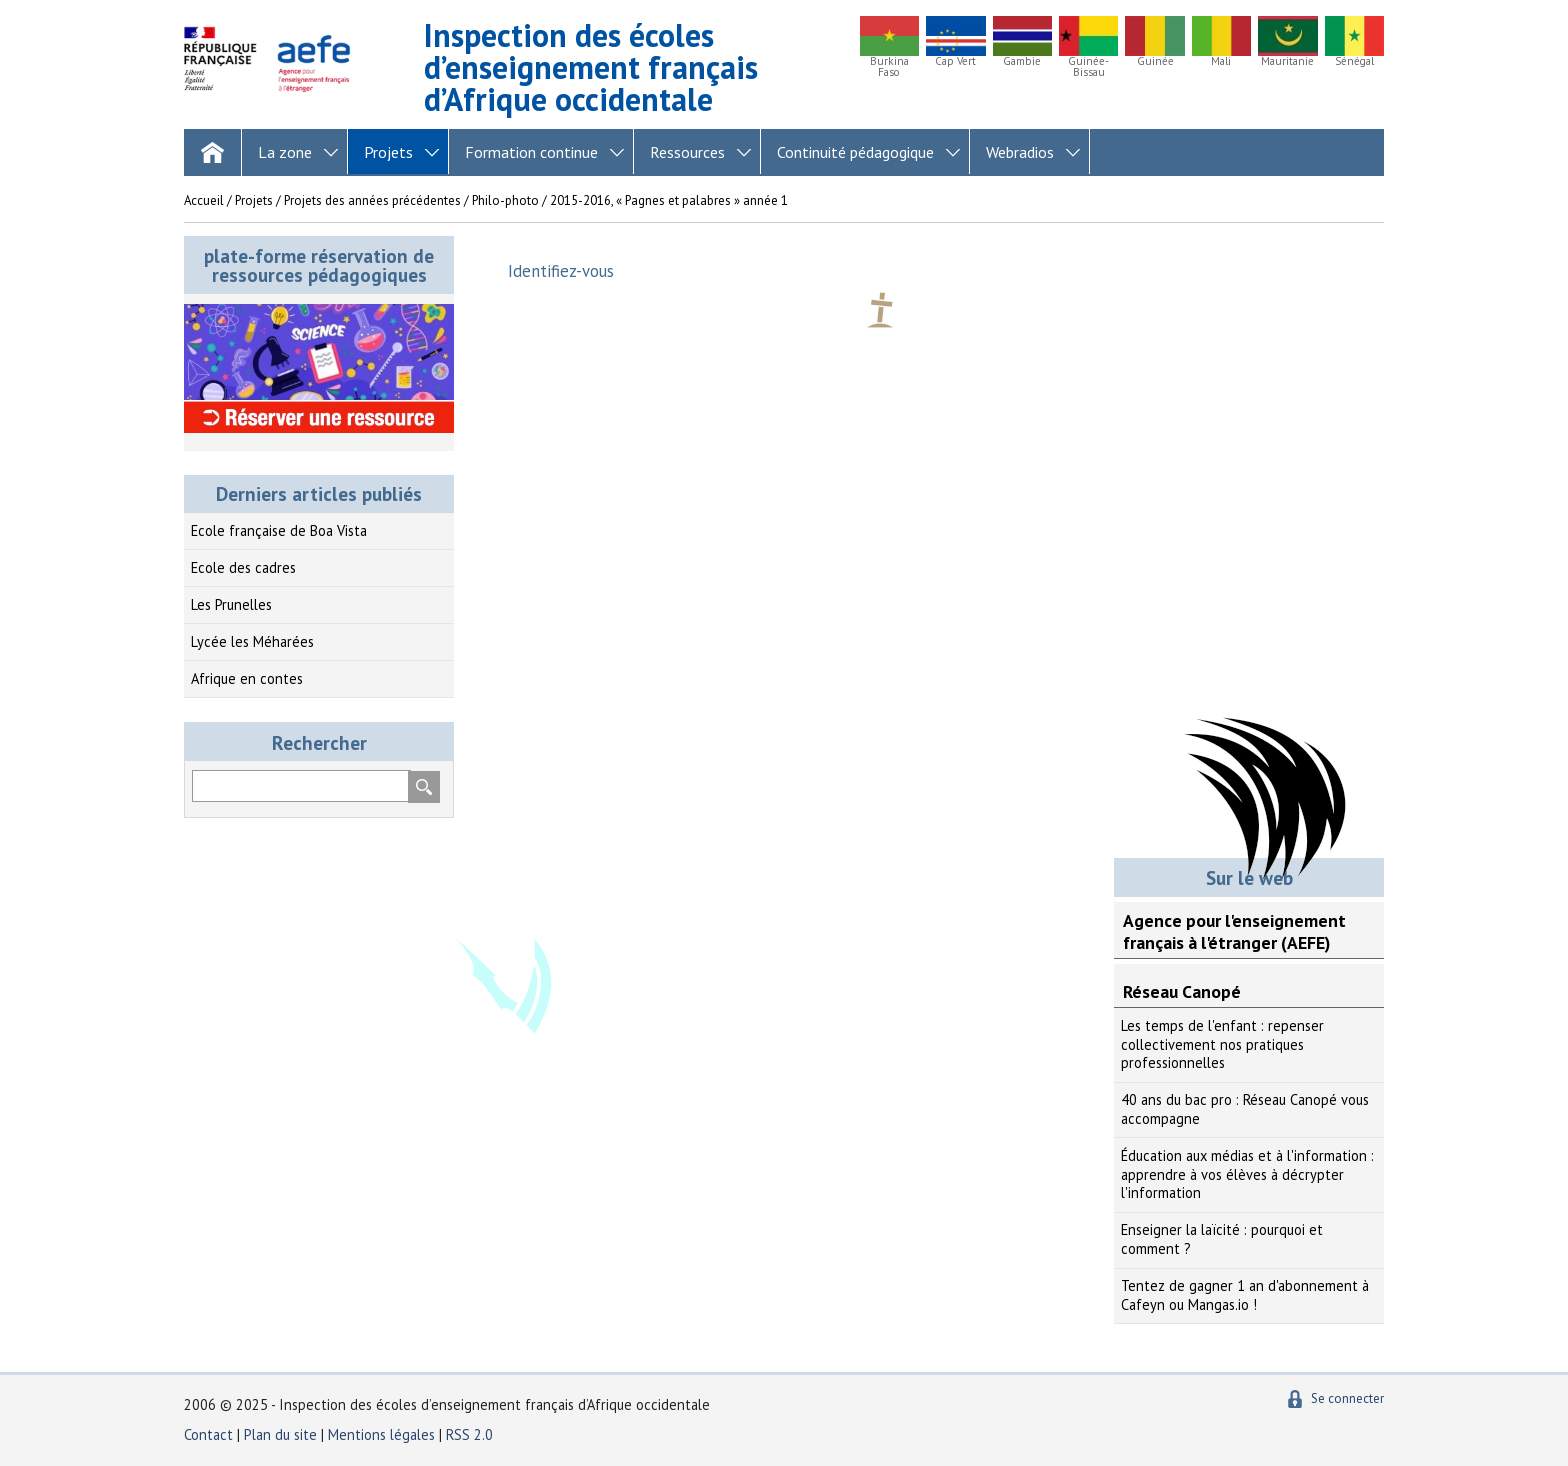  I want to click on indicates a cemetery or graveyard location, so click(880, 310).